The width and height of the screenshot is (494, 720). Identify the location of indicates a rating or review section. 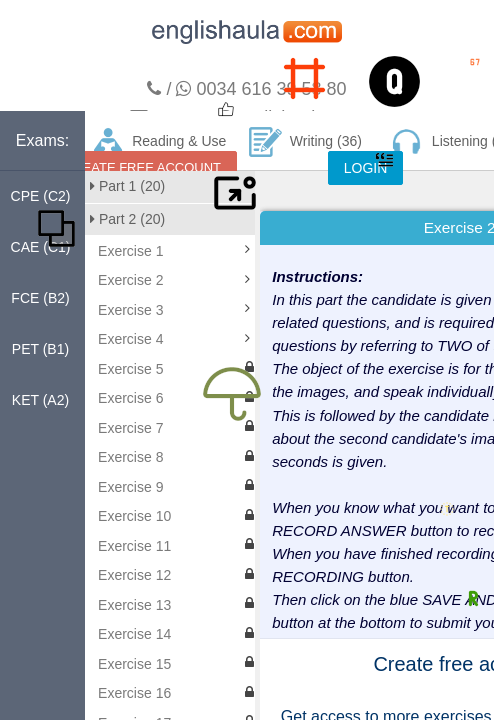
(473, 598).